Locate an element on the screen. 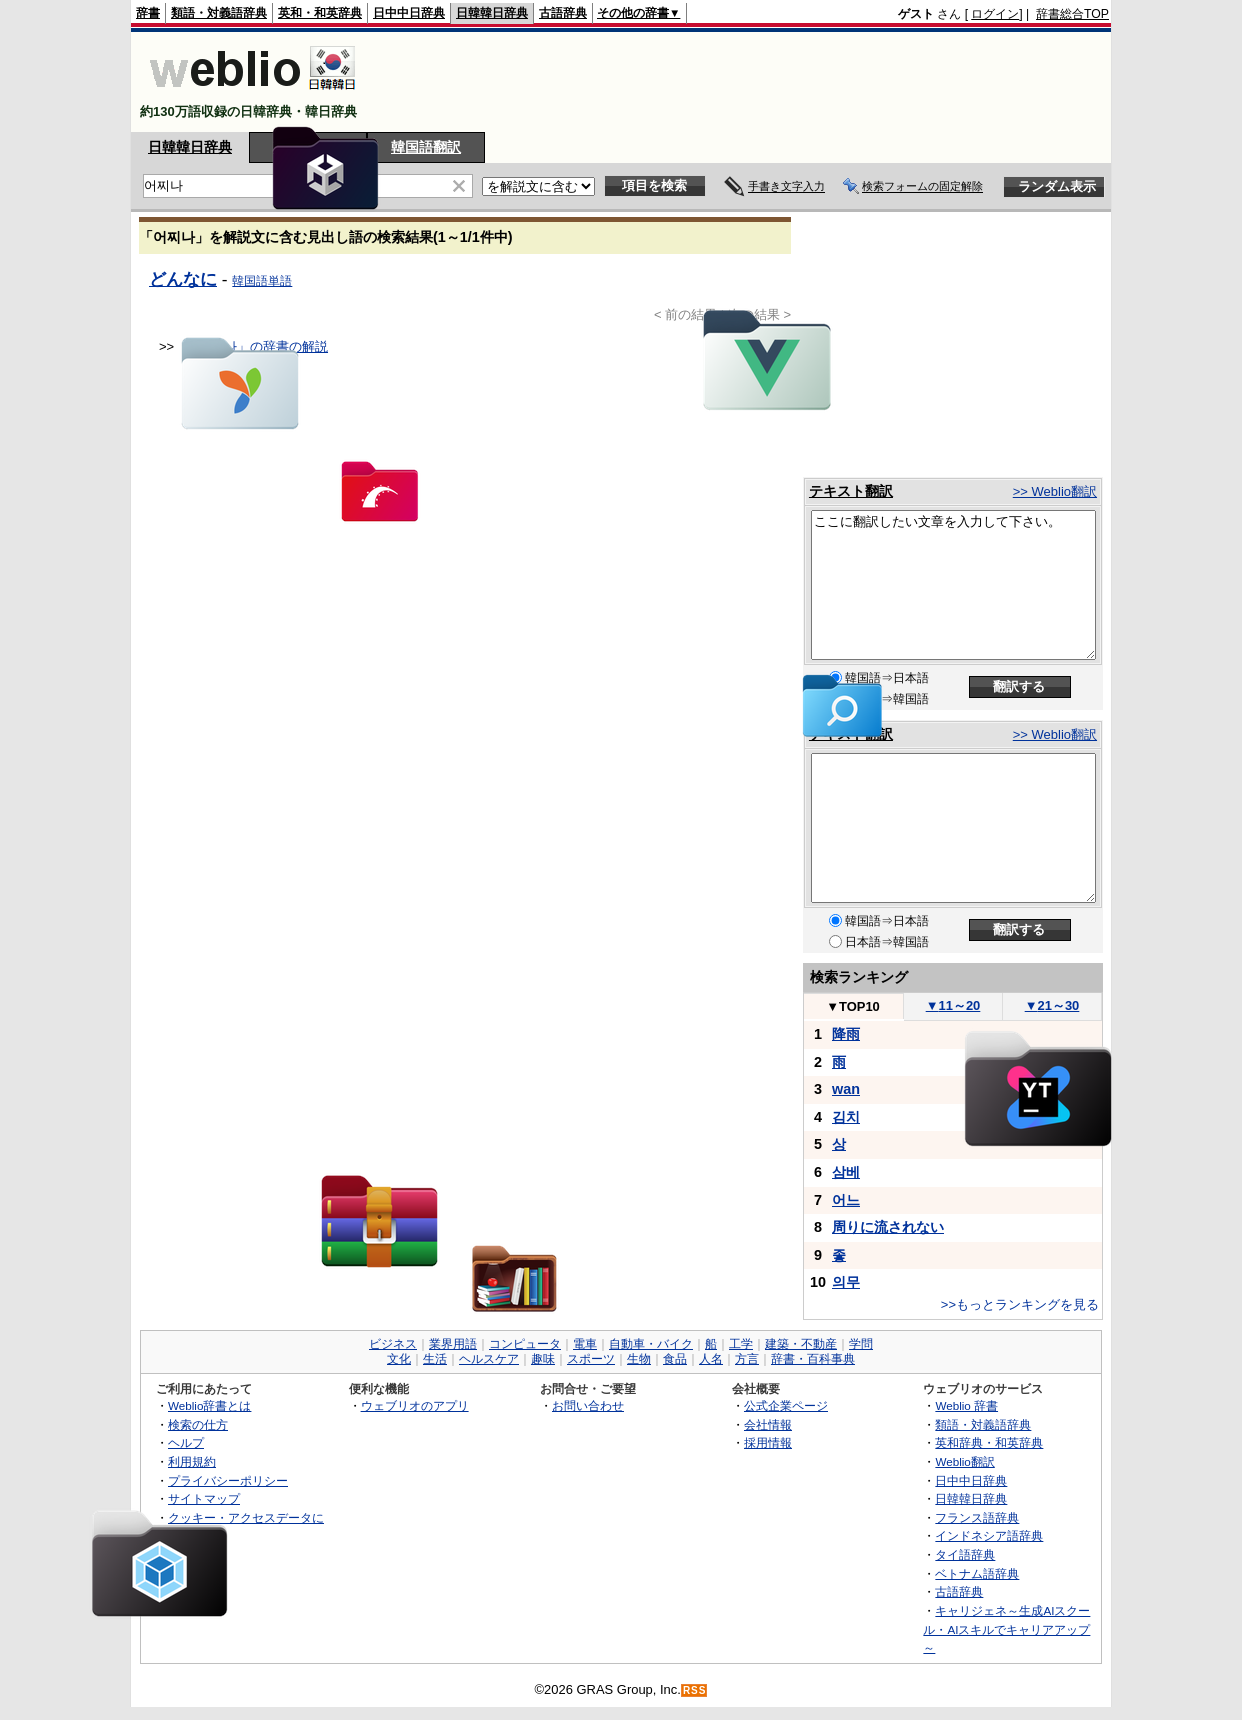 The height and width of the screenshot is (1720, 1242). open yii2 framework project folder is located at coordinates (239, 386).